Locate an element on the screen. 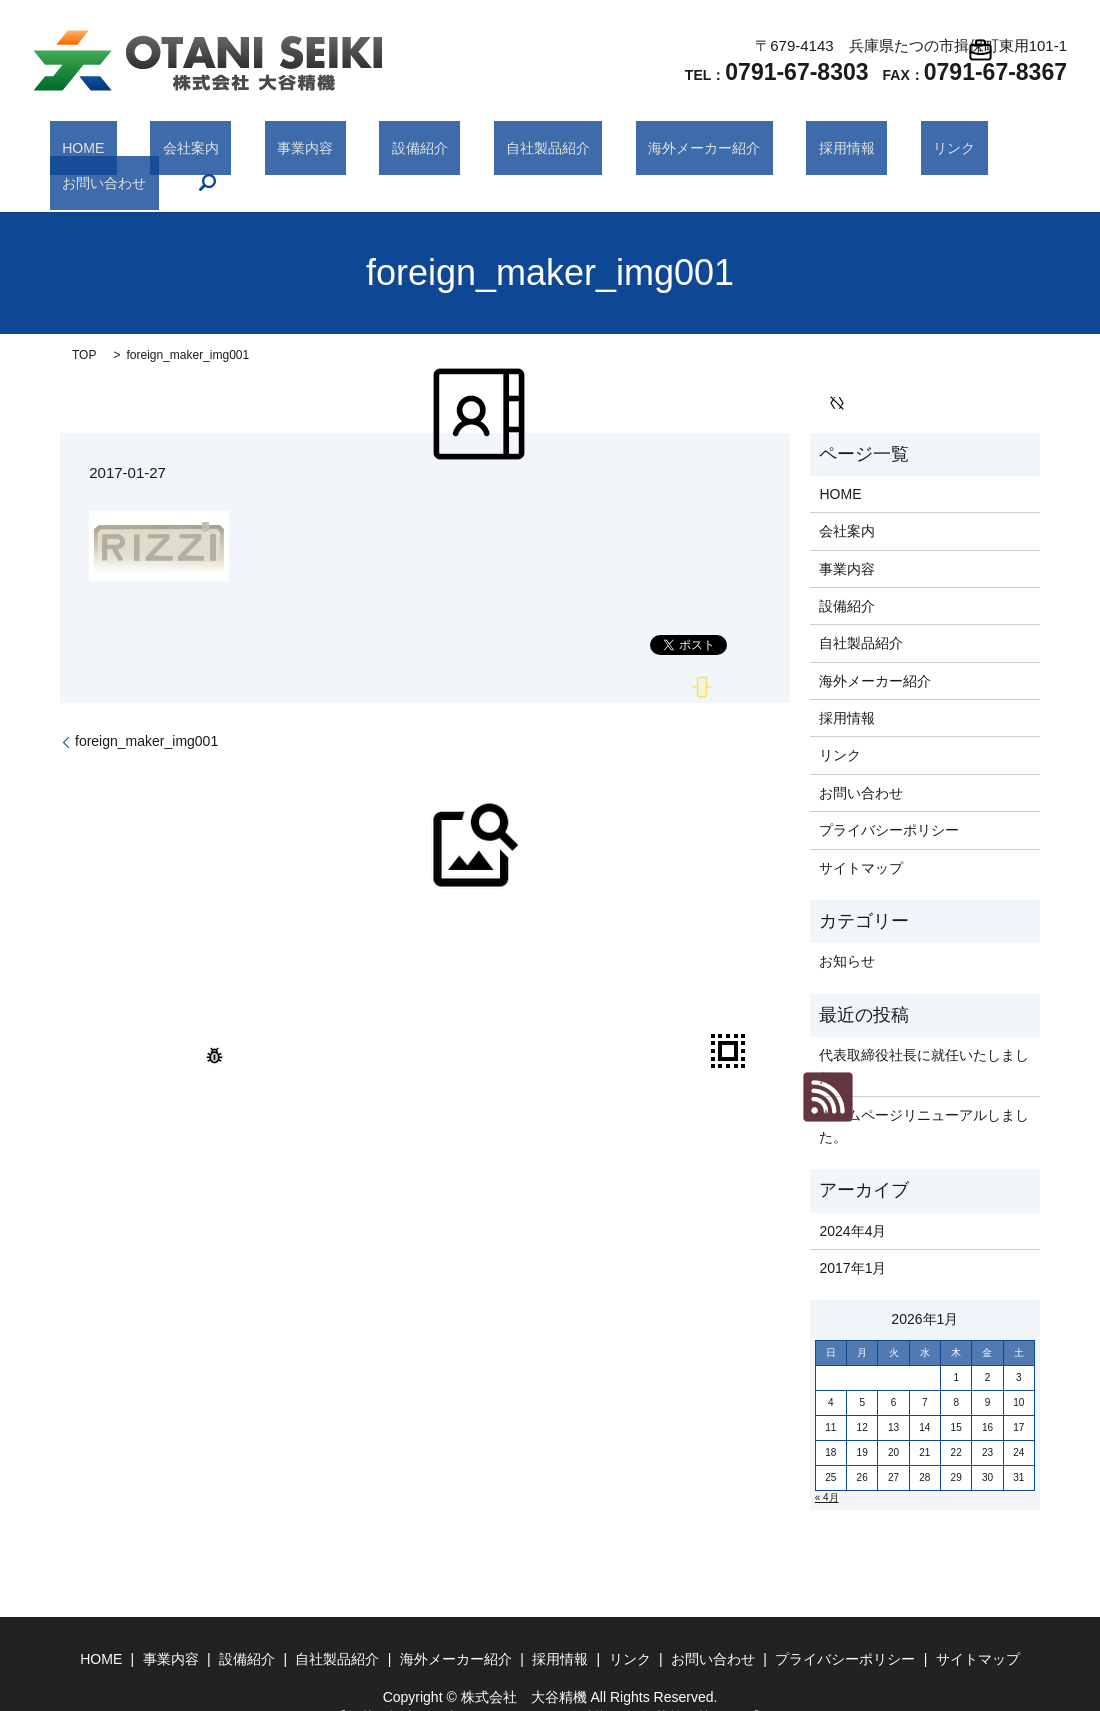 Image resolution: width=1100 pixels, height=1711 pixels. open your contacts or address book is located at coordinates (479, 414).